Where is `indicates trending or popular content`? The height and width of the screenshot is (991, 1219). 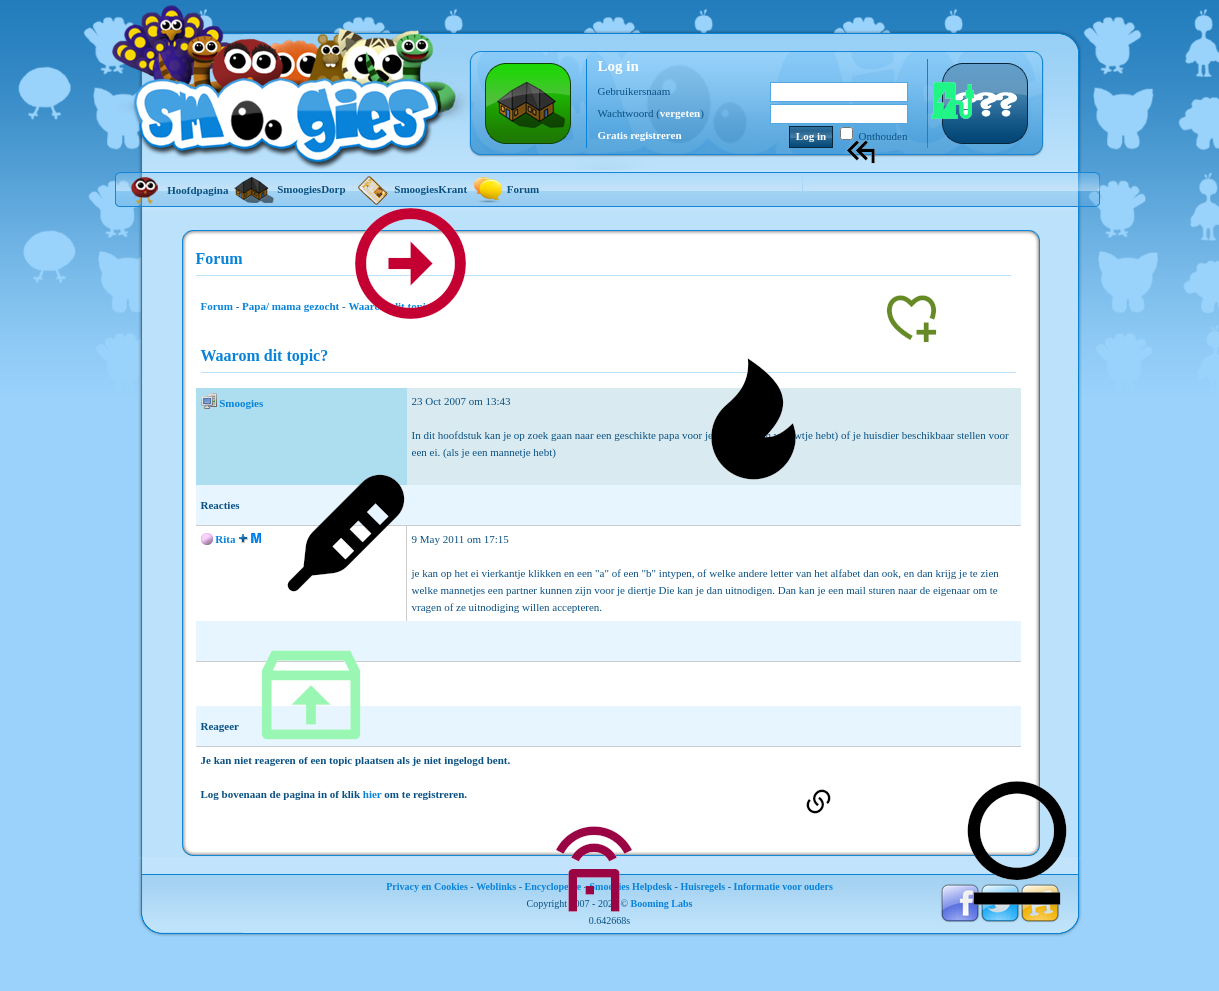 indicates trending or popular content is located at coordinates (753, 417).